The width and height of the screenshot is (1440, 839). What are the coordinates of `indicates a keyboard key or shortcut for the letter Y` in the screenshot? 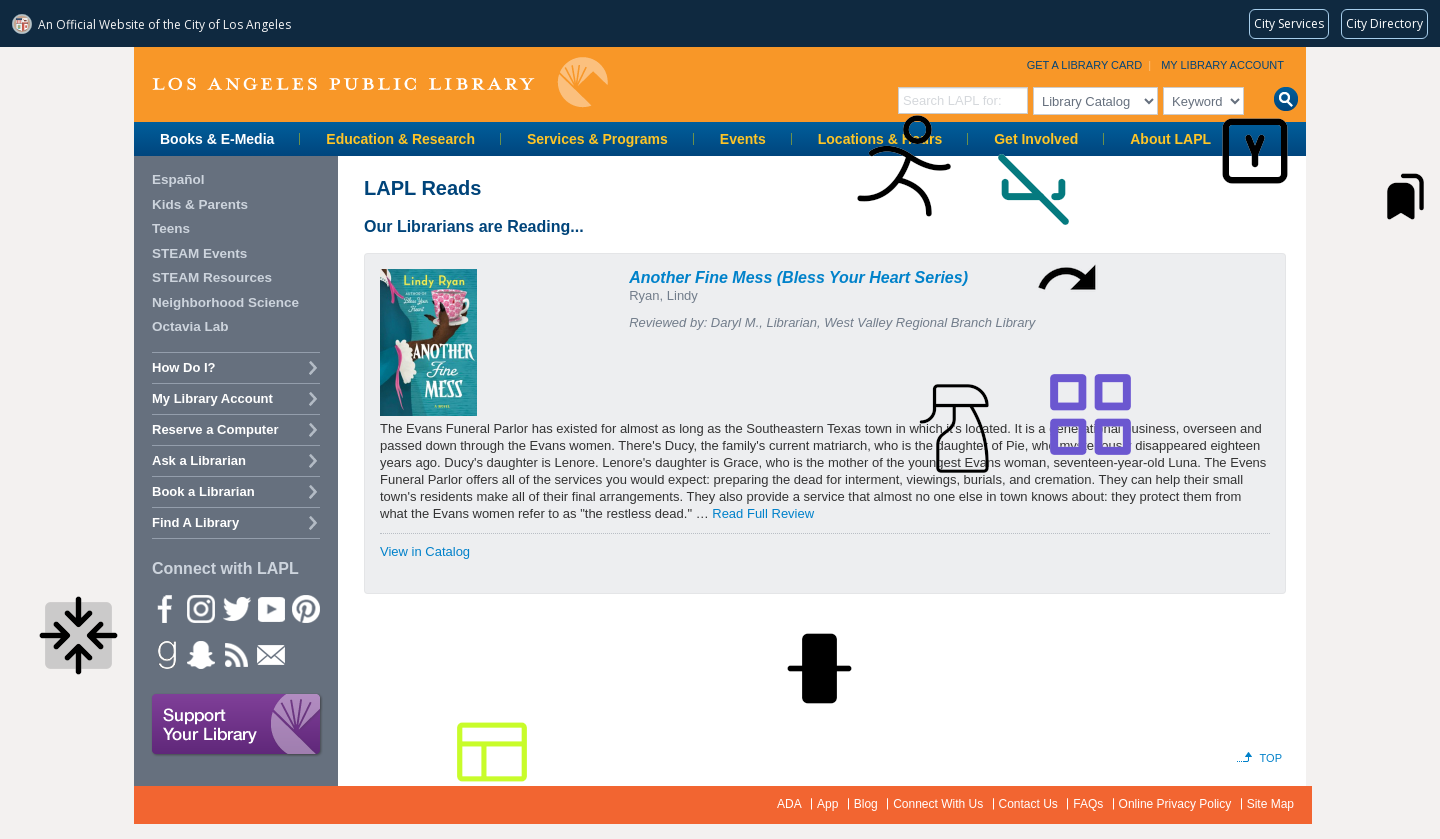 It's located at (1255, 151).